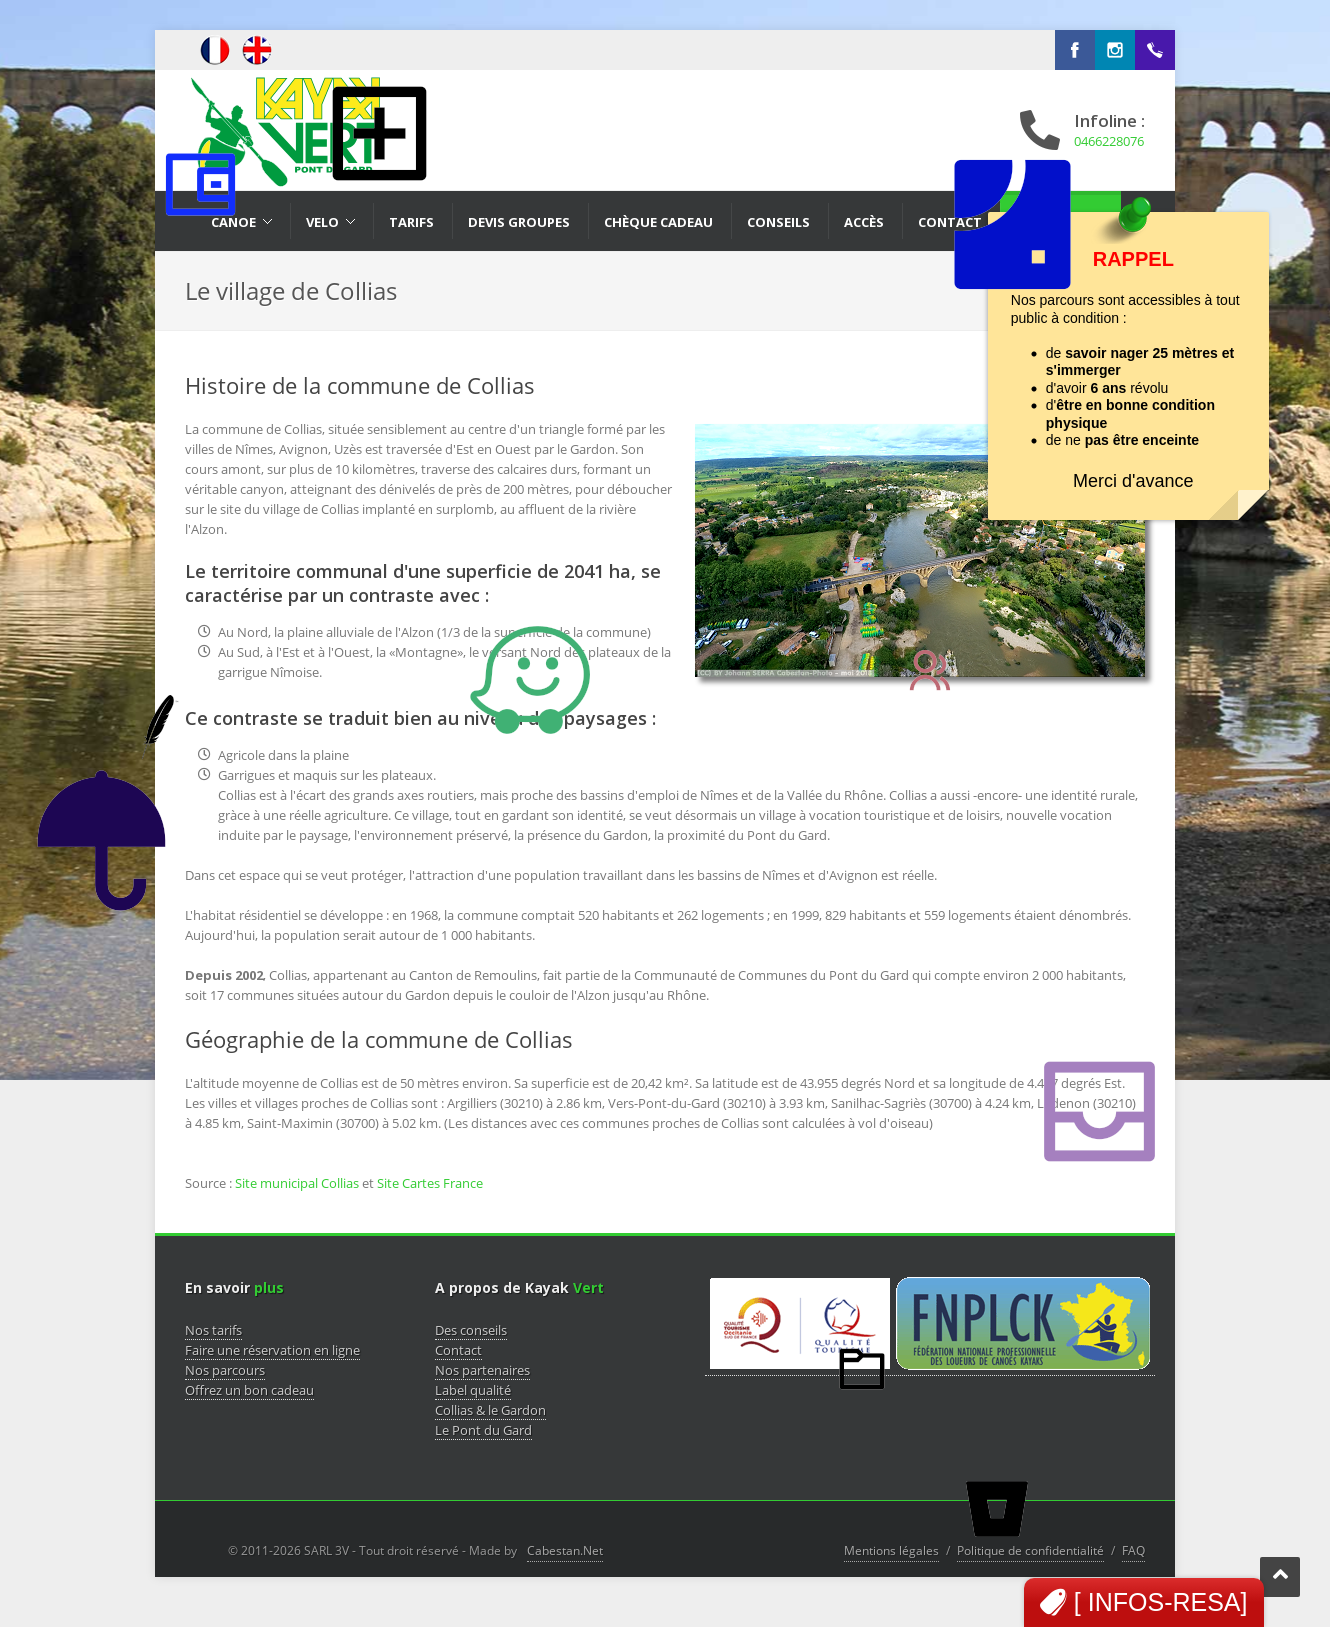  Describe the element at coordinates (379, 133) in the screenshot. I see `add a new item or create new content` at that location.